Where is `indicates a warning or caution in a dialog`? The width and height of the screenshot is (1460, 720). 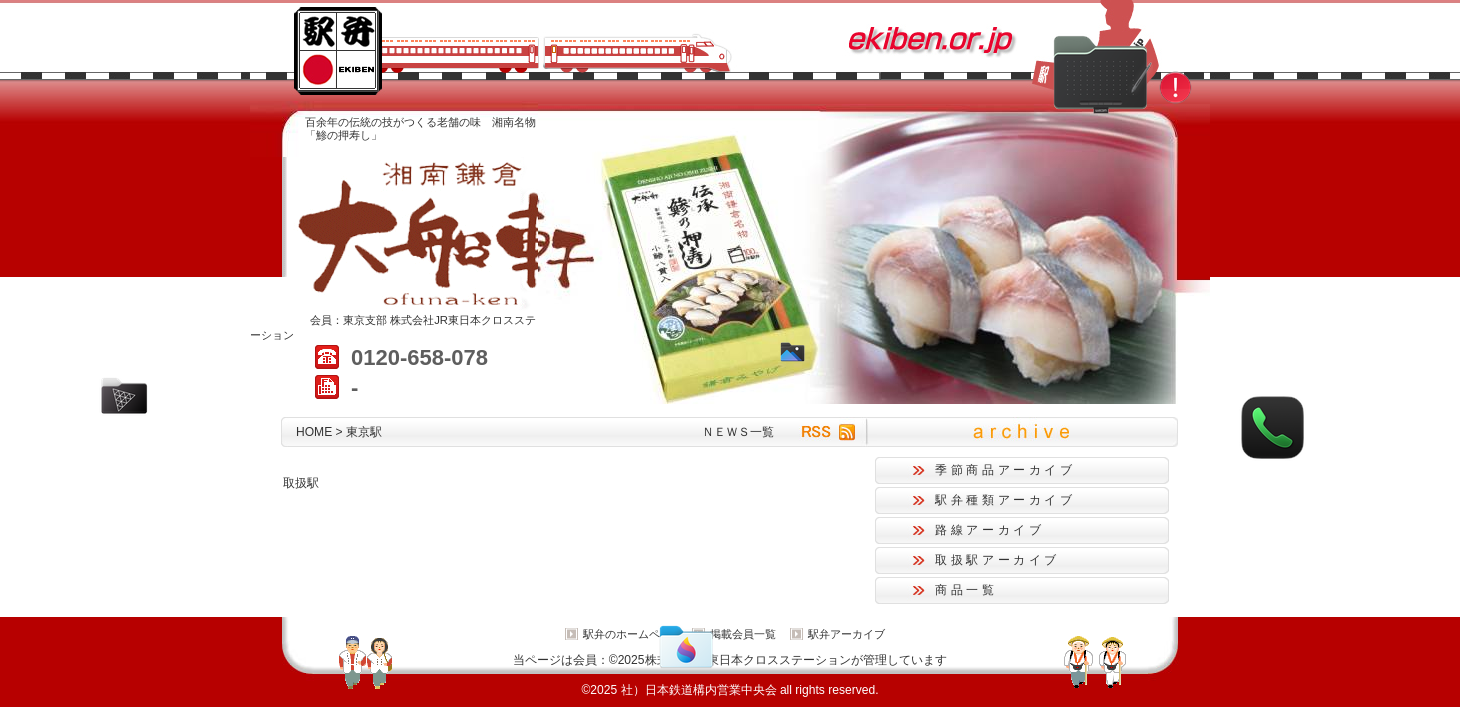
indicates a warning or caution in a dialog is located at coordinates (1175, 87).